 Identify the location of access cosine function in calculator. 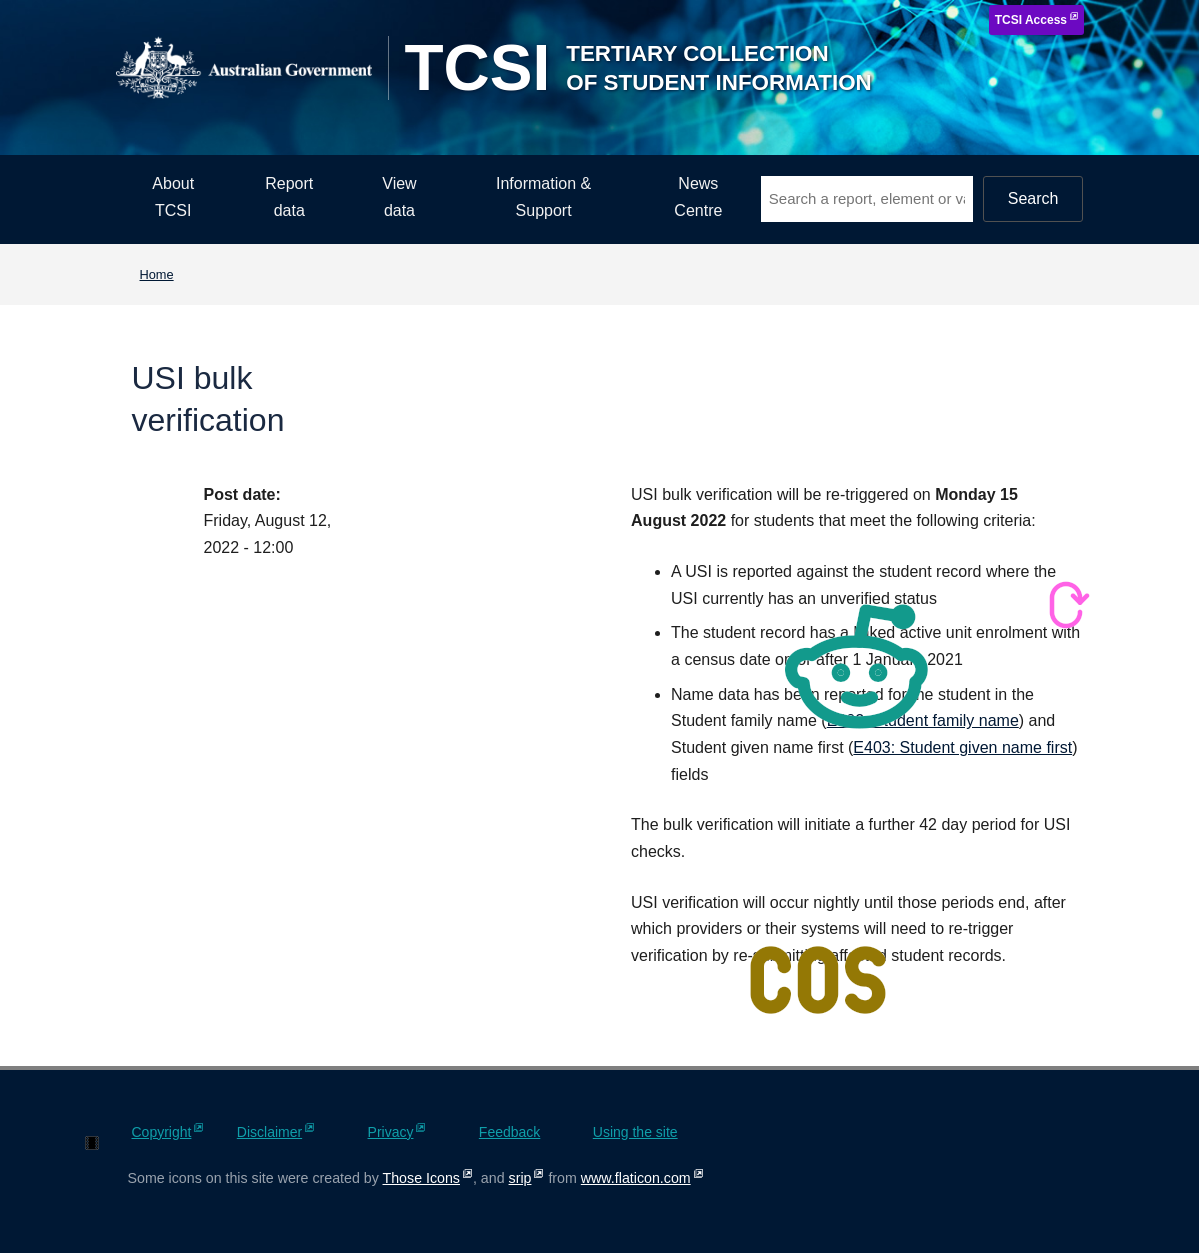
(818, 980).